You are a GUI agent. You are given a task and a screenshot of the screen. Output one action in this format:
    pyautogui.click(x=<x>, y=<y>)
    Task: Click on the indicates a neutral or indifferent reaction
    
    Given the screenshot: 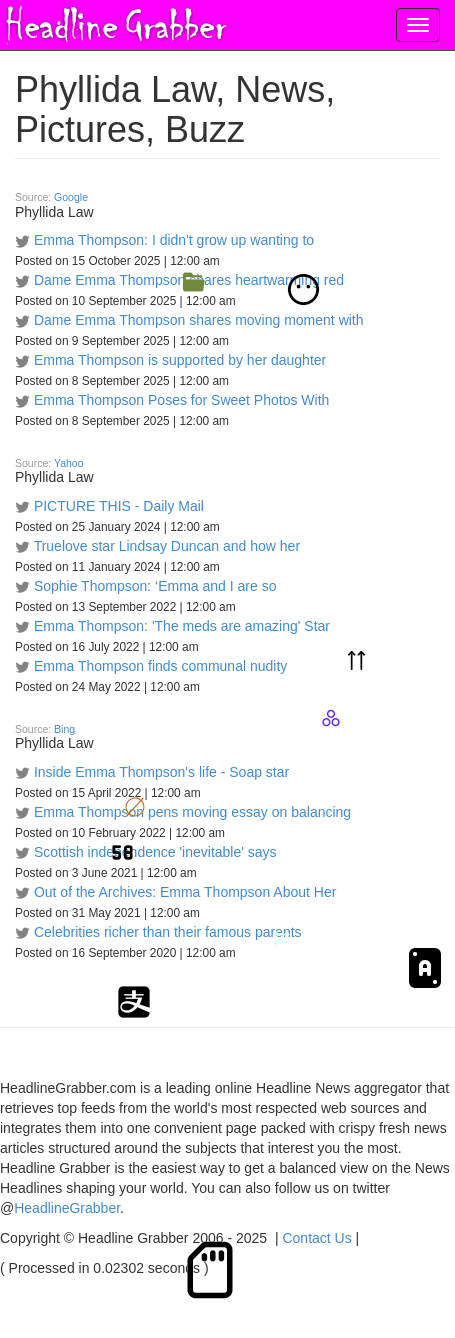 What is the action you would take?
    pyautogui.click(x=303, y=289)
    